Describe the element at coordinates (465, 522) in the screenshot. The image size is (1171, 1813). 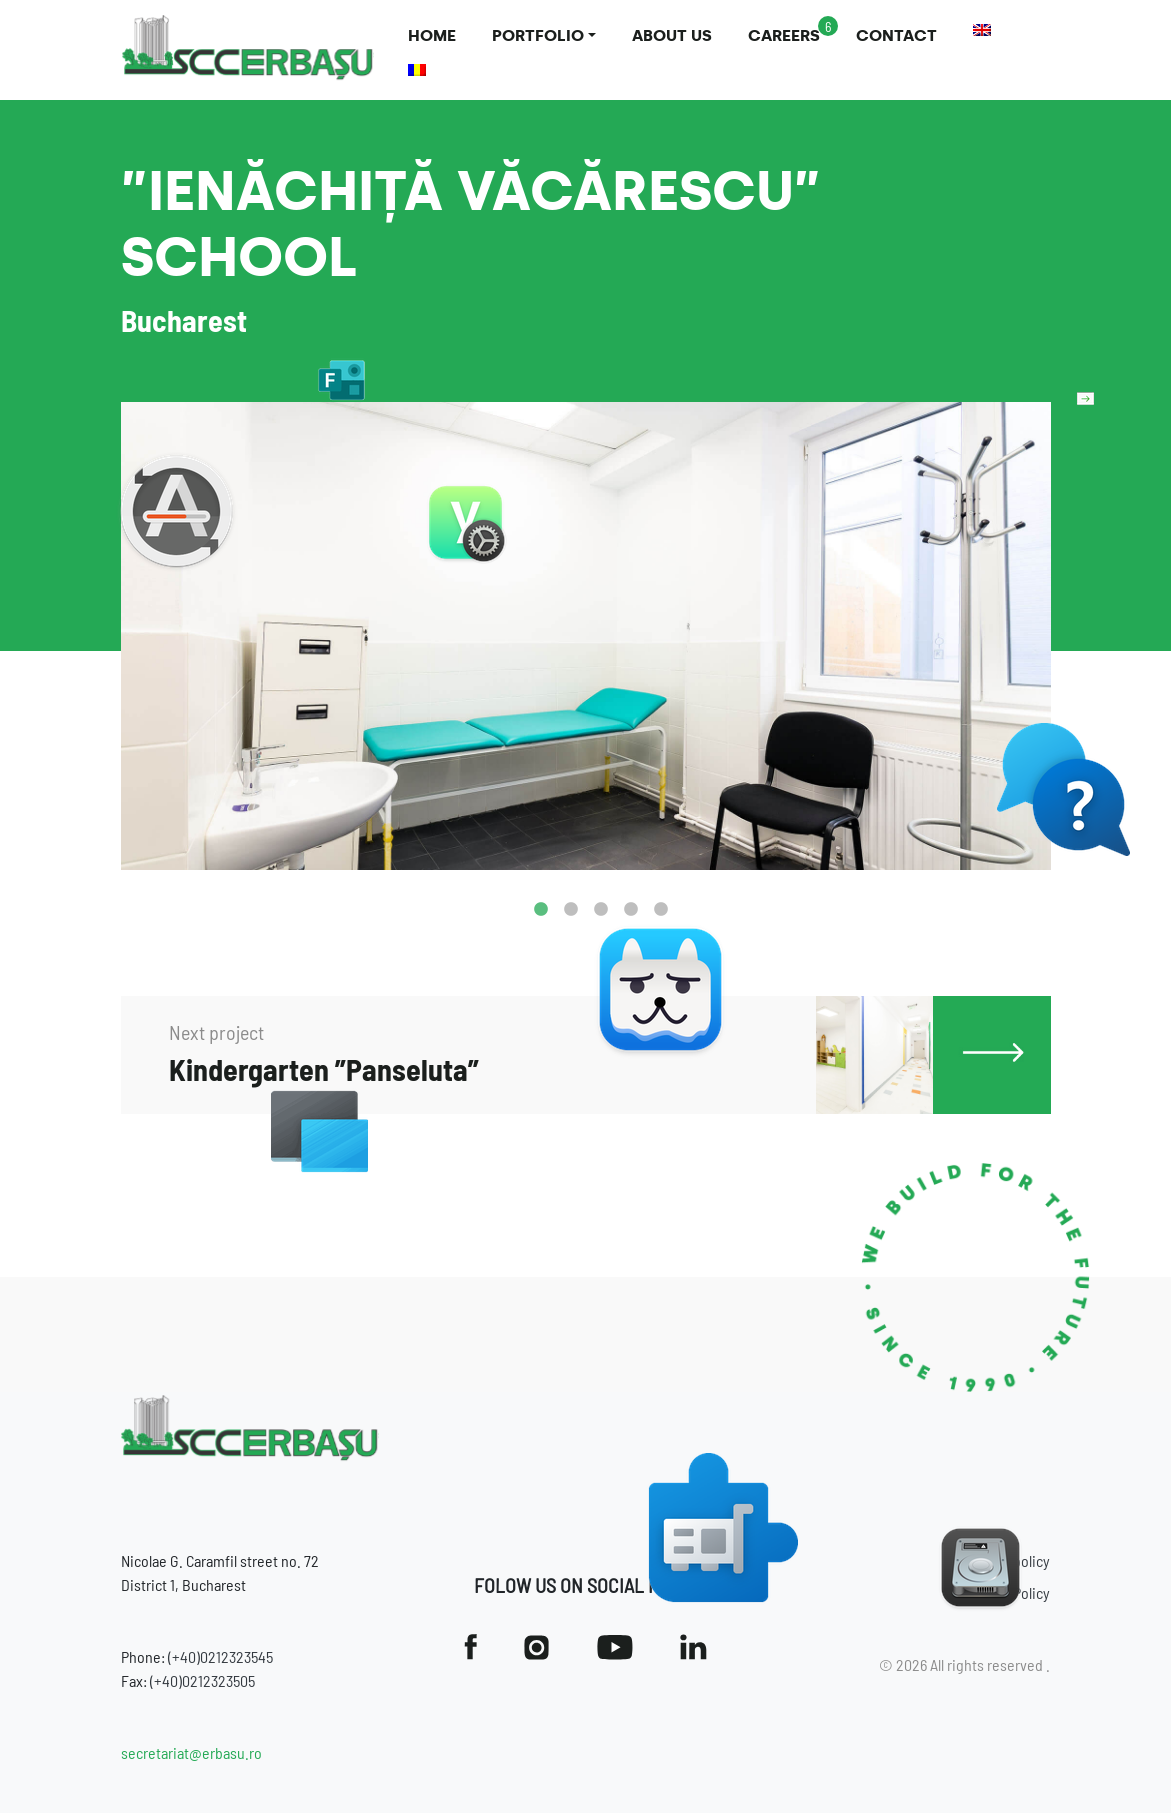
I see `open yubikey personalization settings` at that location.